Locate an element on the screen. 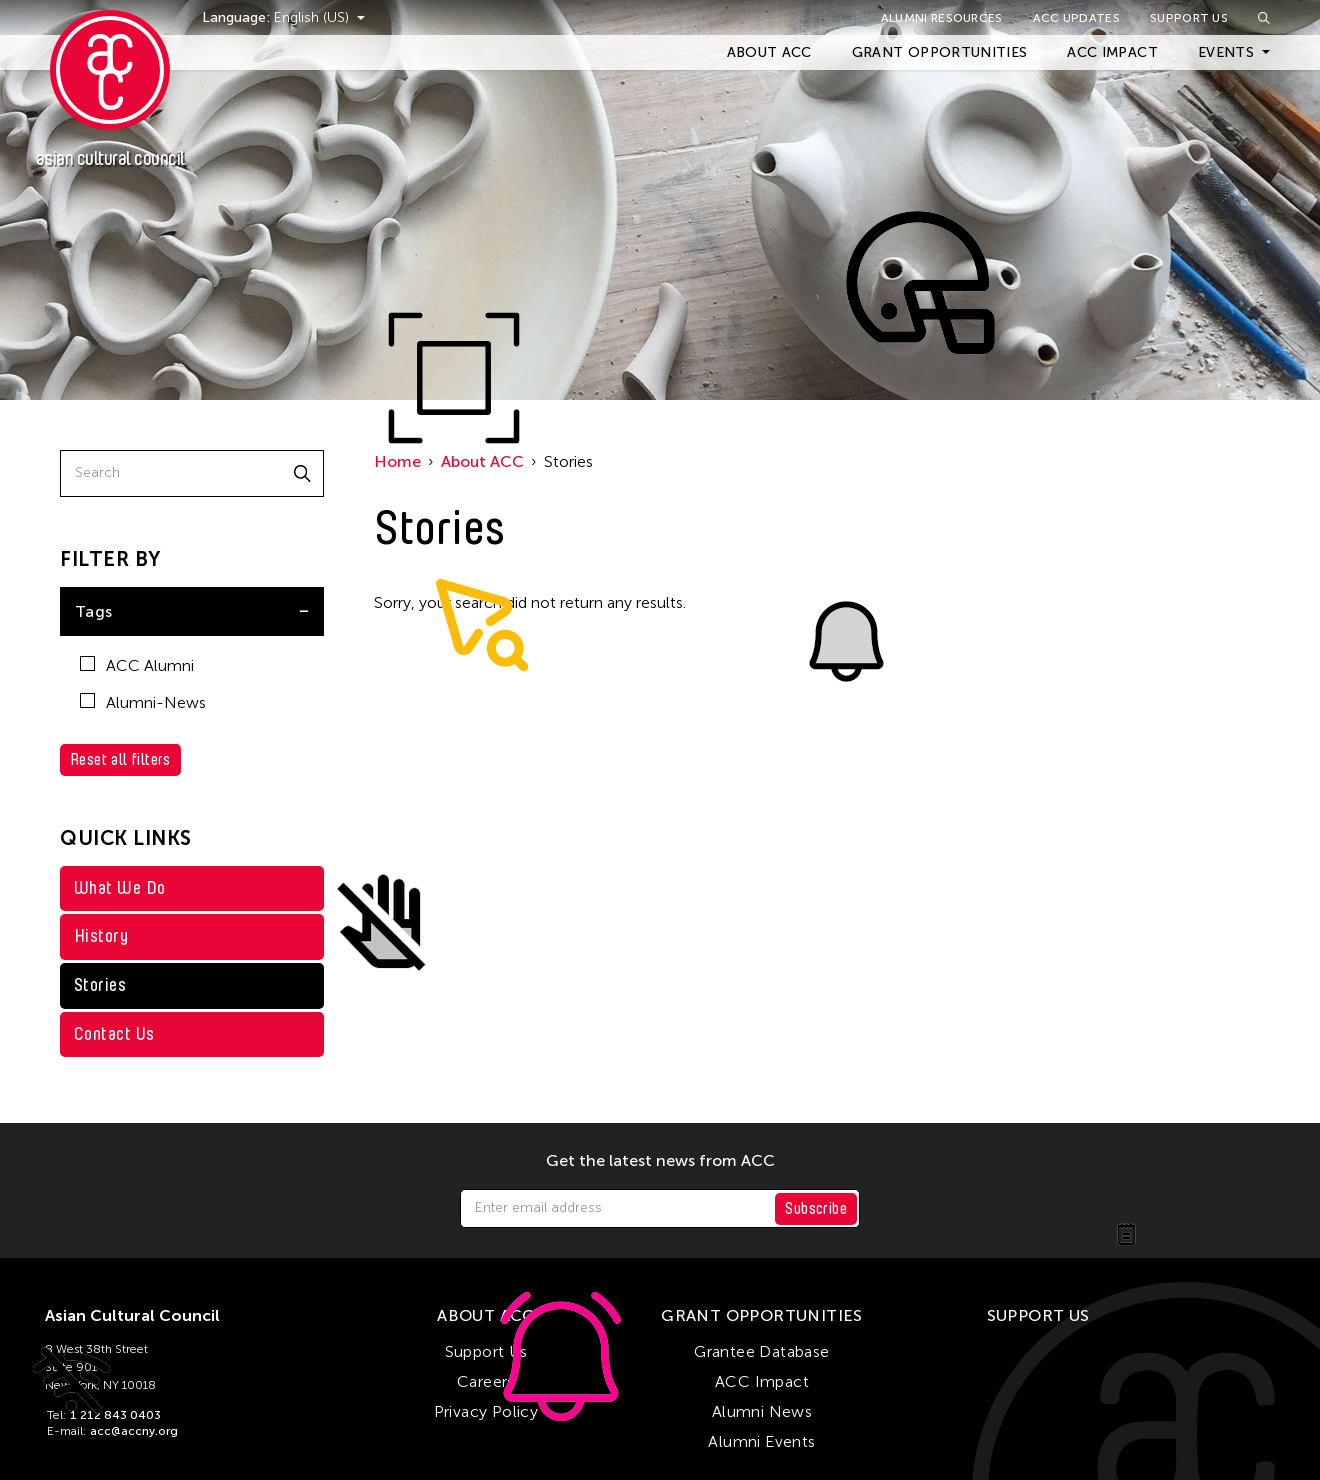 The height and width of the screenshot is (1480, 1320). scan a document or QR code is located at coordinates (454, 378).